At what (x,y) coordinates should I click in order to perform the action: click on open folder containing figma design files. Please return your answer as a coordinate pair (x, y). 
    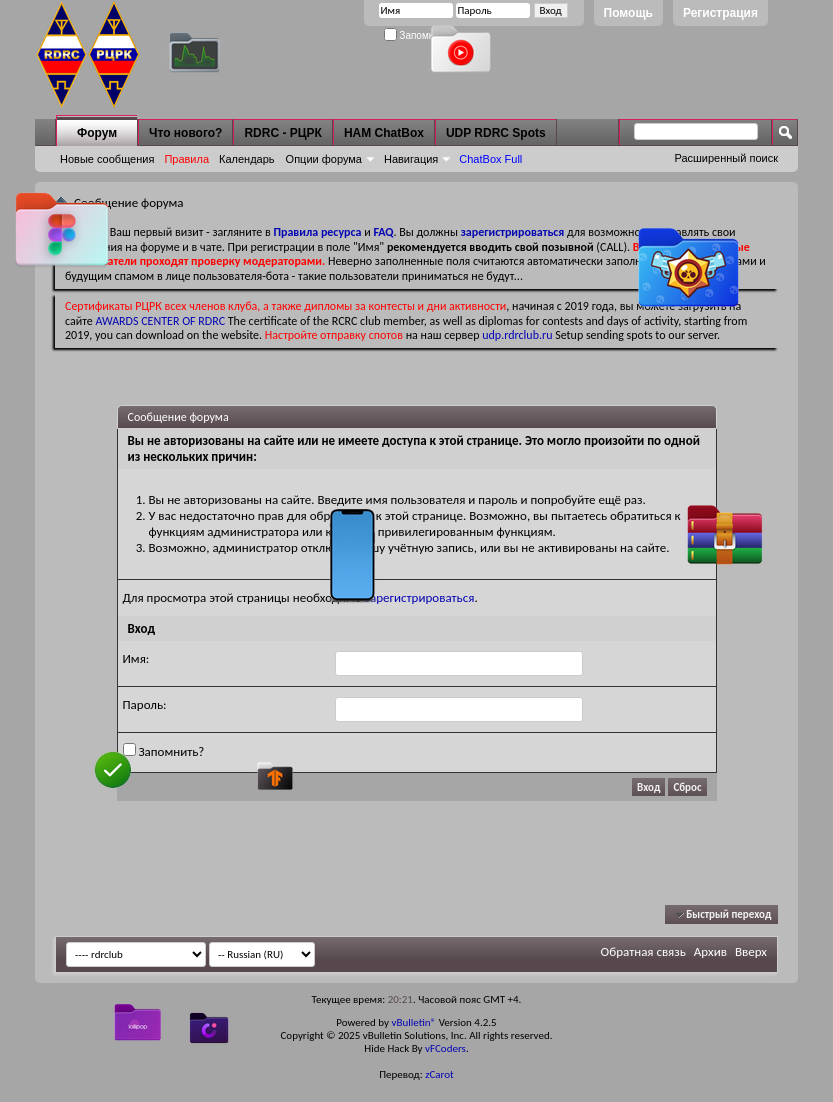
    Looking at the image, I should click on (61, 231).